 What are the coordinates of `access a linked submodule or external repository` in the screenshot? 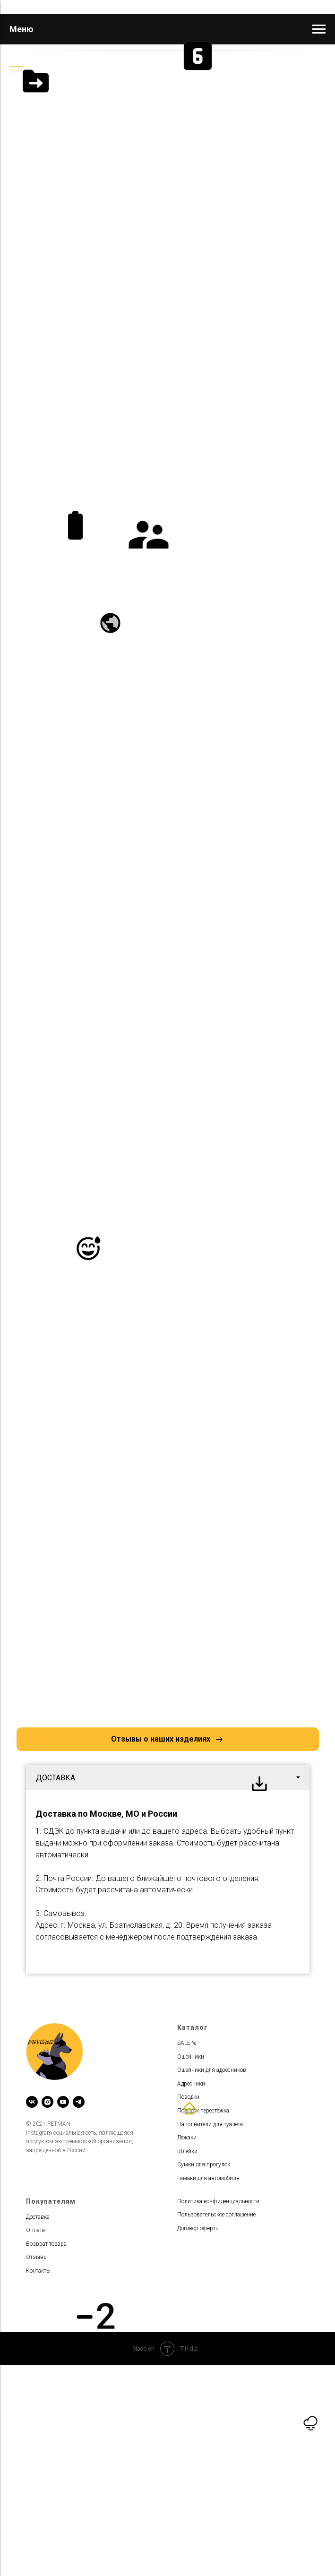 It's located at (35, 81).